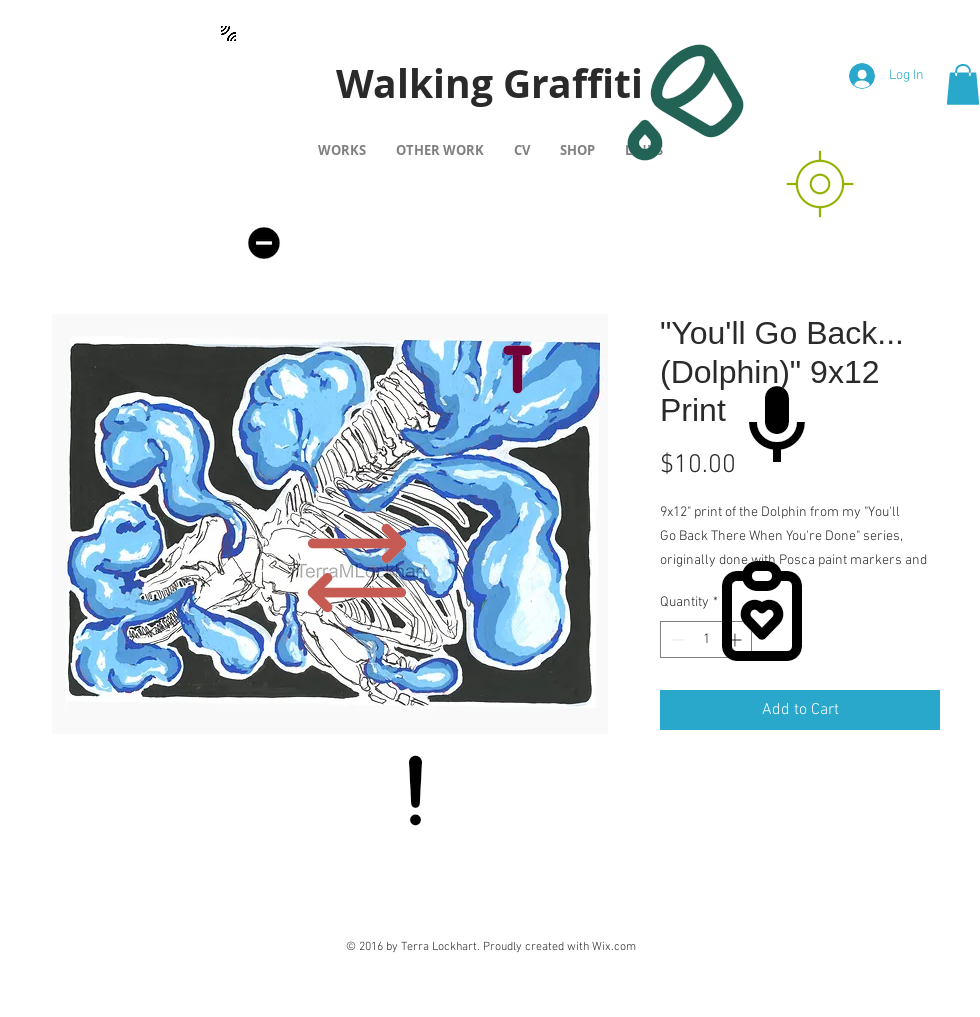 Image resolution: width=980 pixels, height=1017 pixels. Describe the element at coordinates (820, 184) in the screenshot. I see `center map on current location` at that location.